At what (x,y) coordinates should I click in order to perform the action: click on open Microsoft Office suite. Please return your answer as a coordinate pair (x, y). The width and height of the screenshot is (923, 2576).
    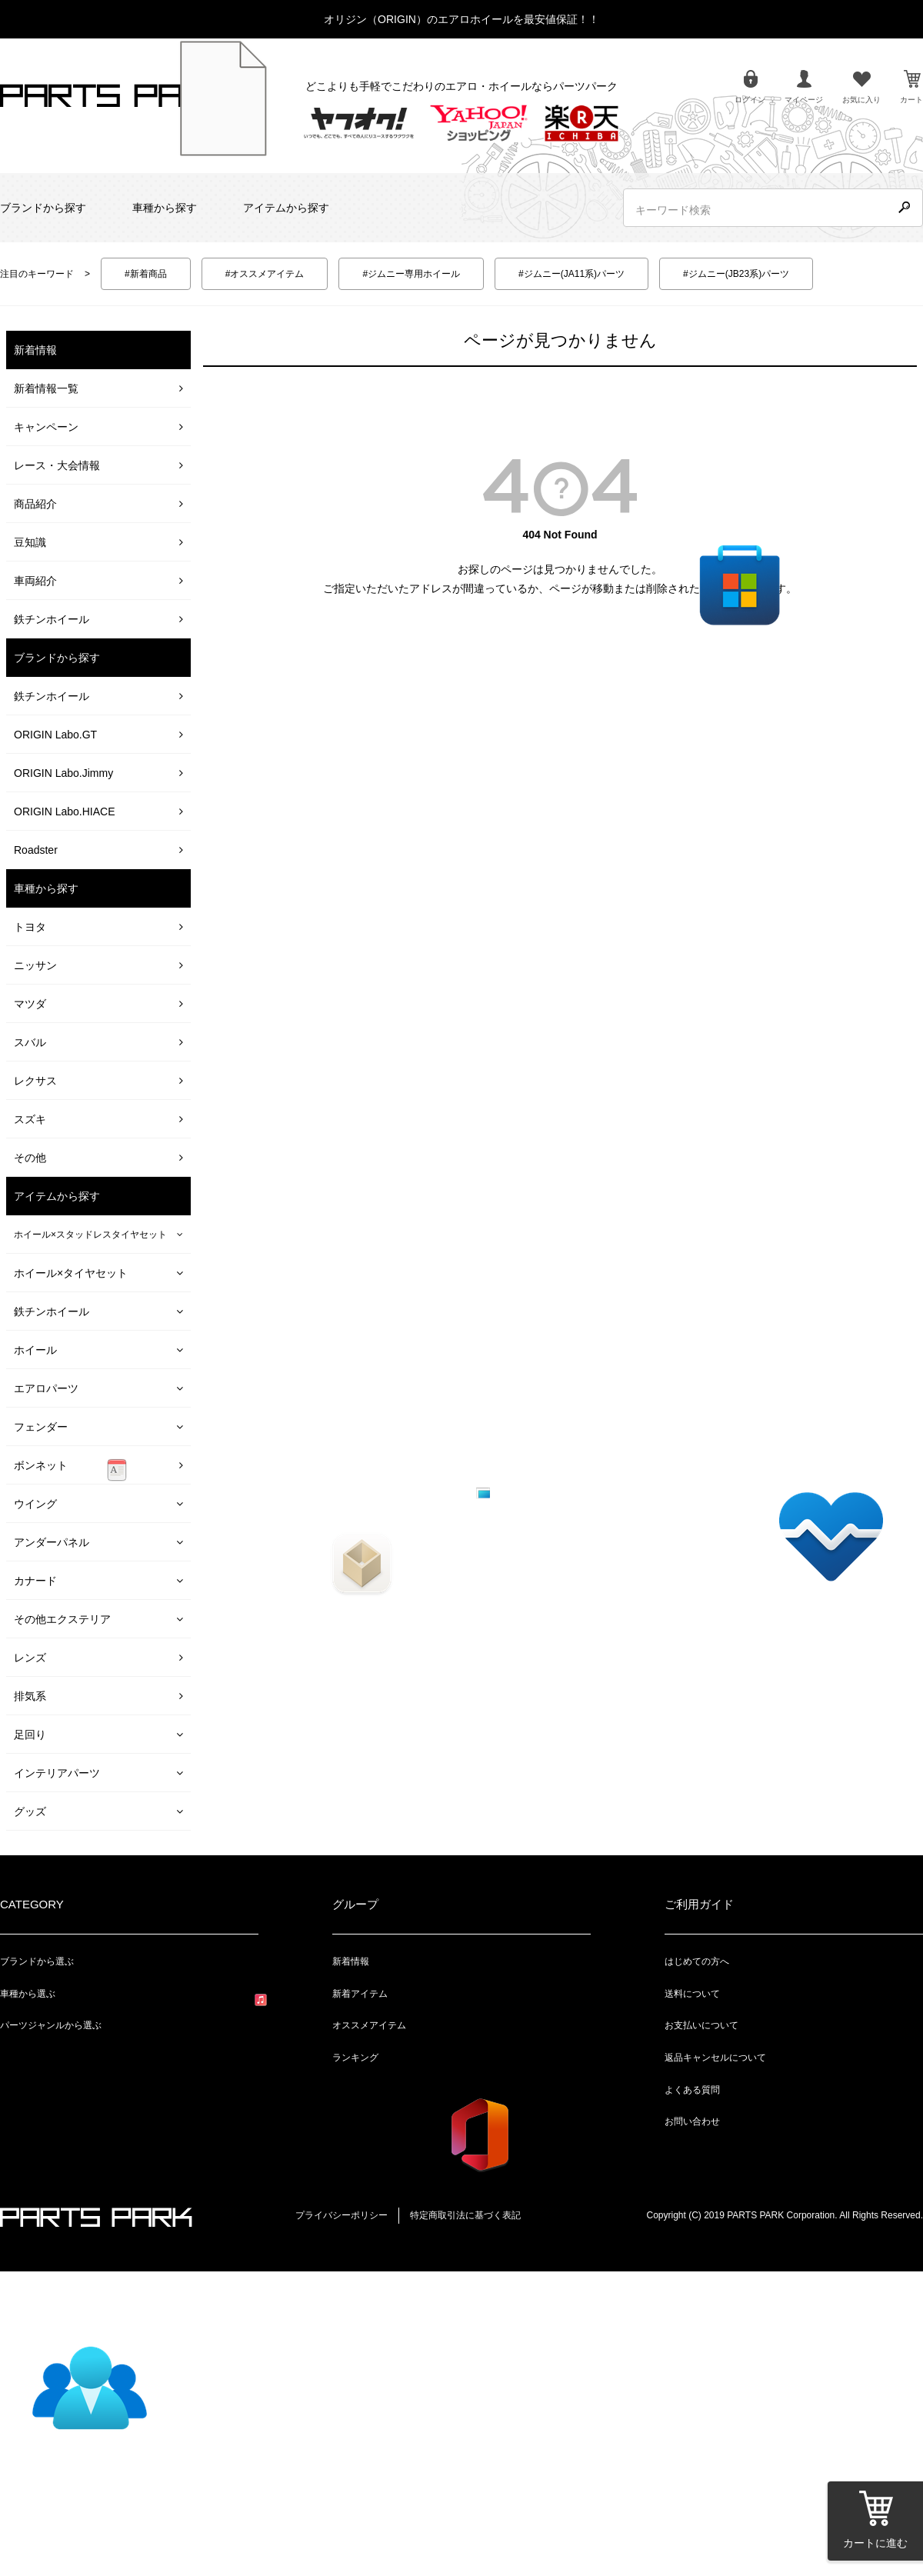
    Looking at the image, I should click on (480, 2134).